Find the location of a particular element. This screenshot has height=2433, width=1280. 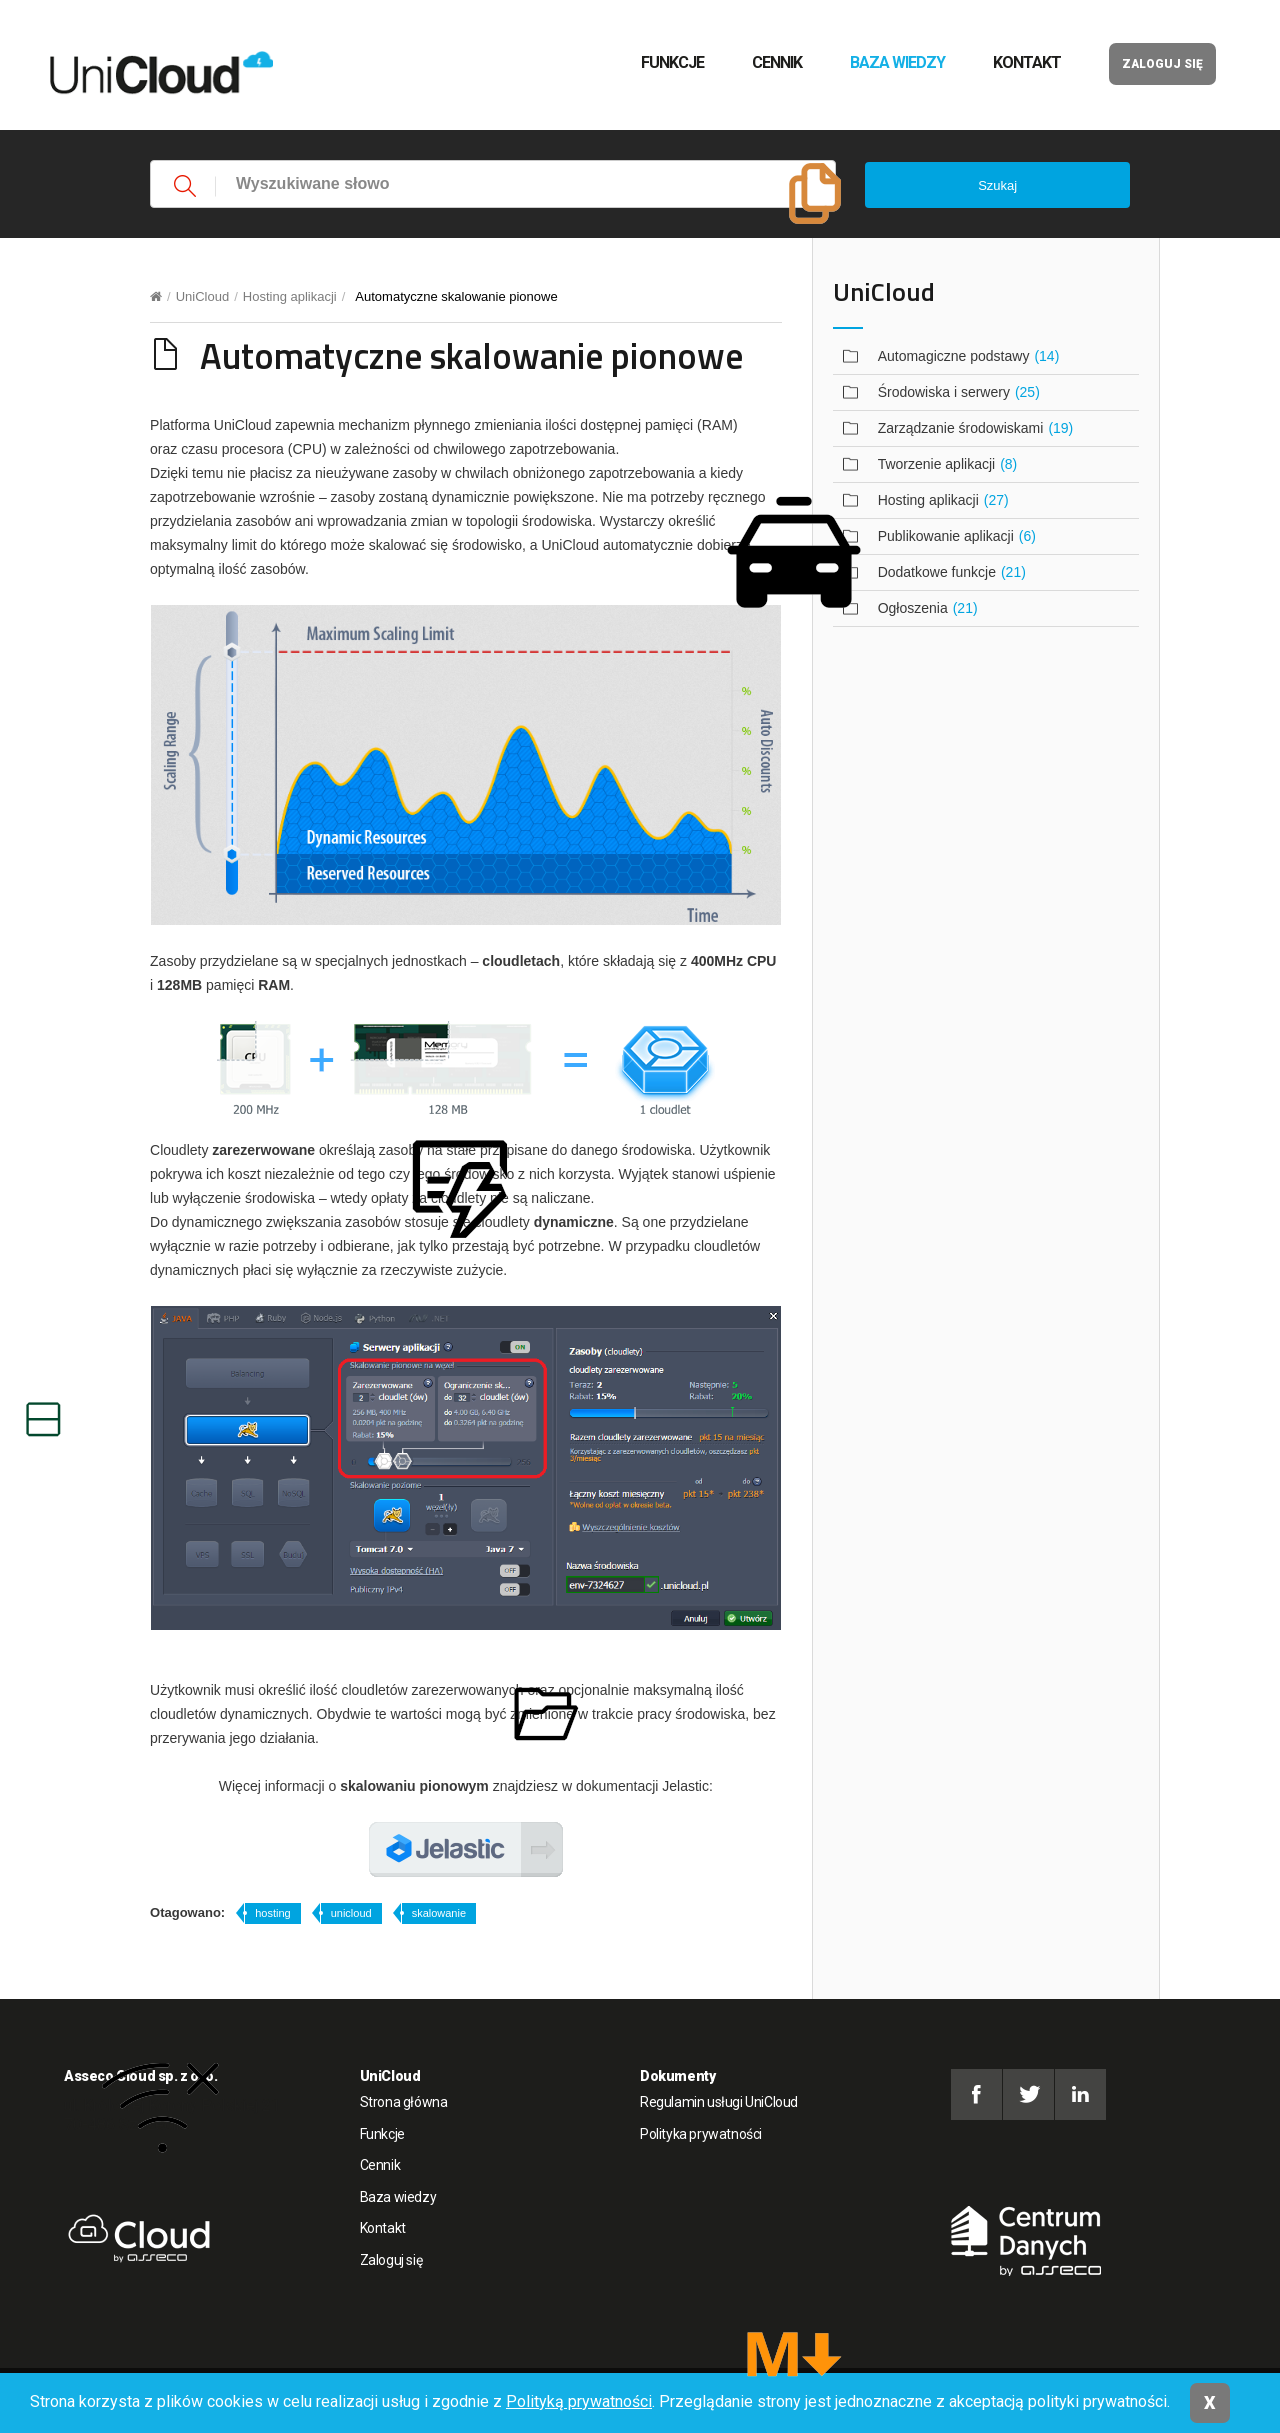

split editor view horizontally is located at coordinates (42, 1418).